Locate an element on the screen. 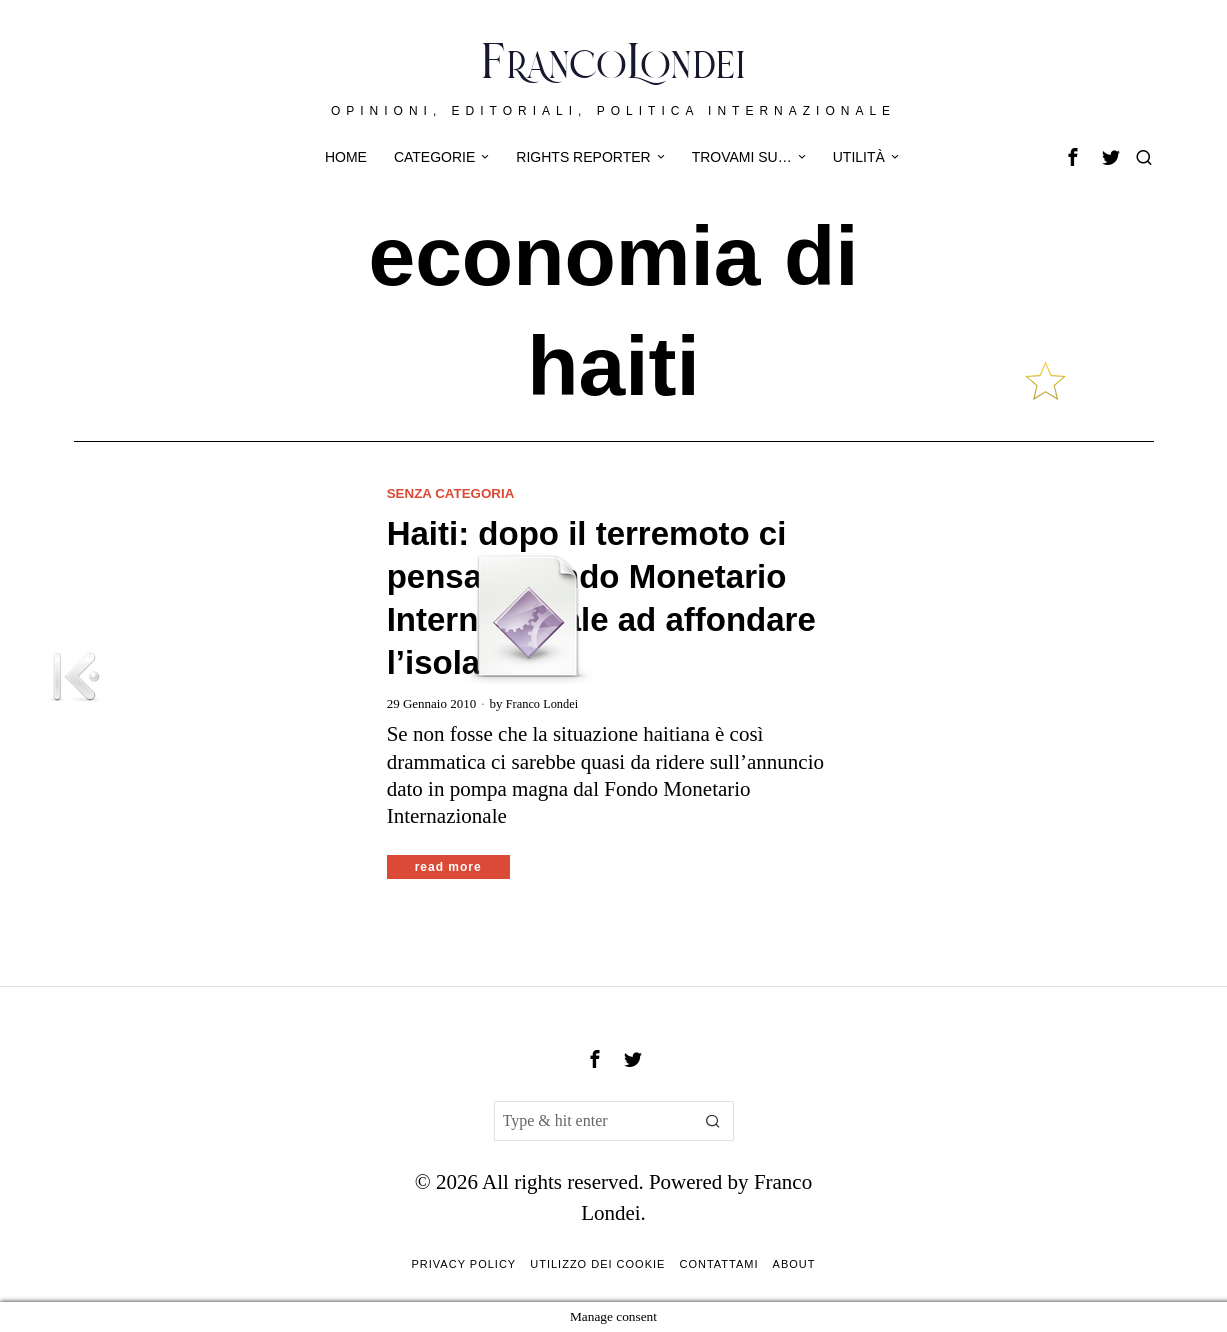 This screenshot has width=1227, height=1332. item not marked as favorite is located at coordinates (1045, 381).